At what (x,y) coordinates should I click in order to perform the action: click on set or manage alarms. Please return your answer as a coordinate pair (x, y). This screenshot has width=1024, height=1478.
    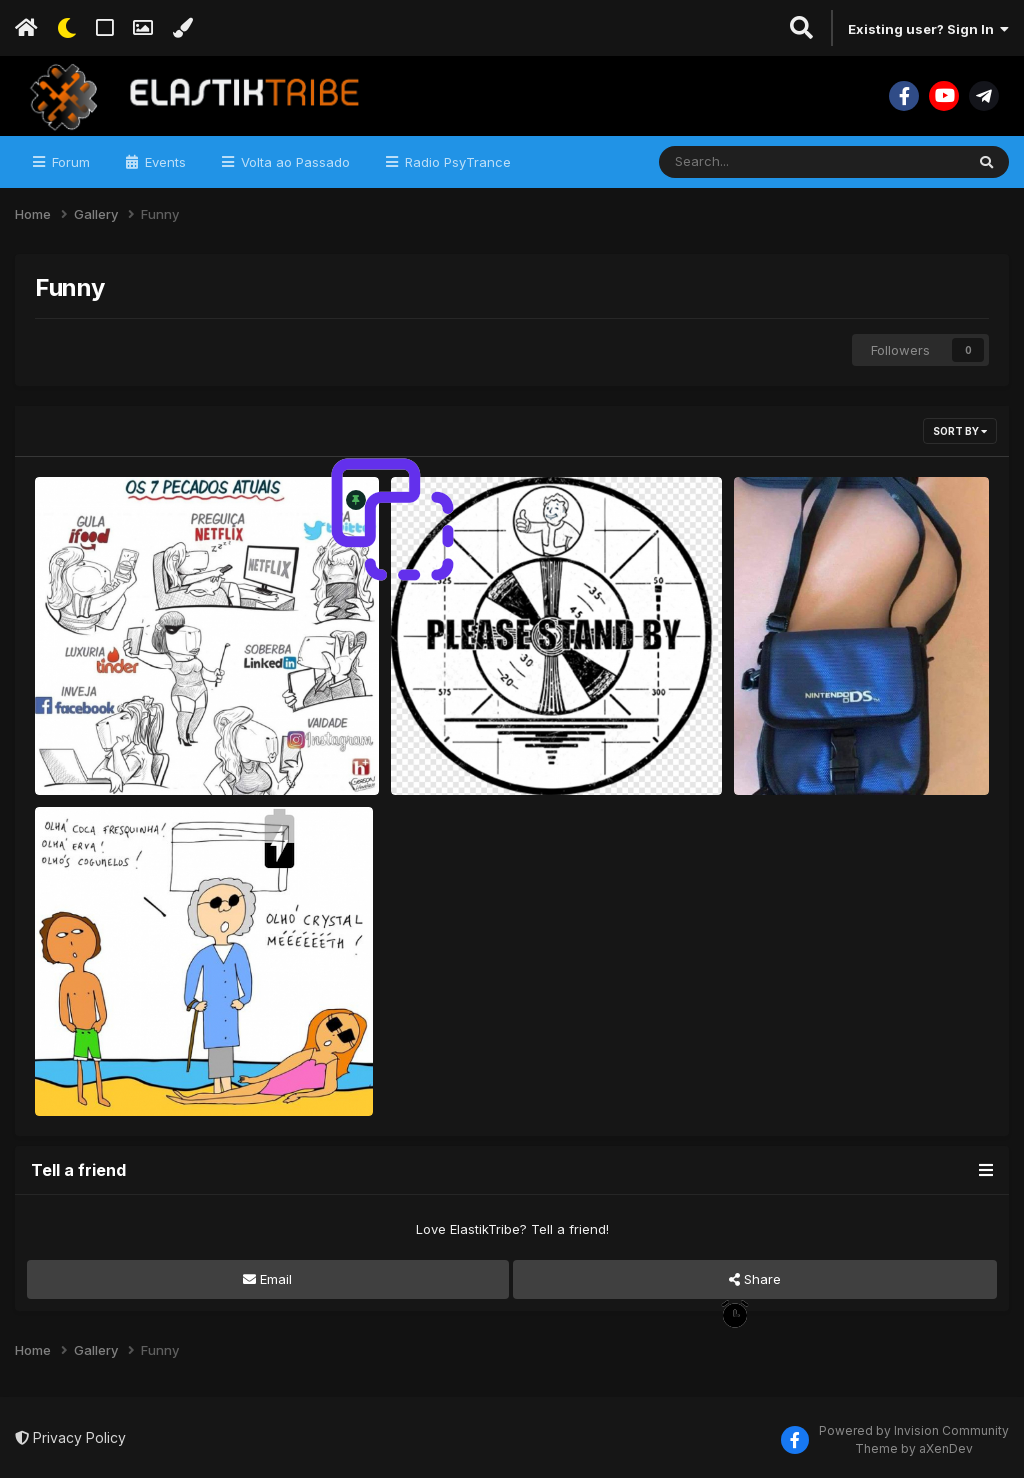
    Looking at the image, I should click on (735, 1314).